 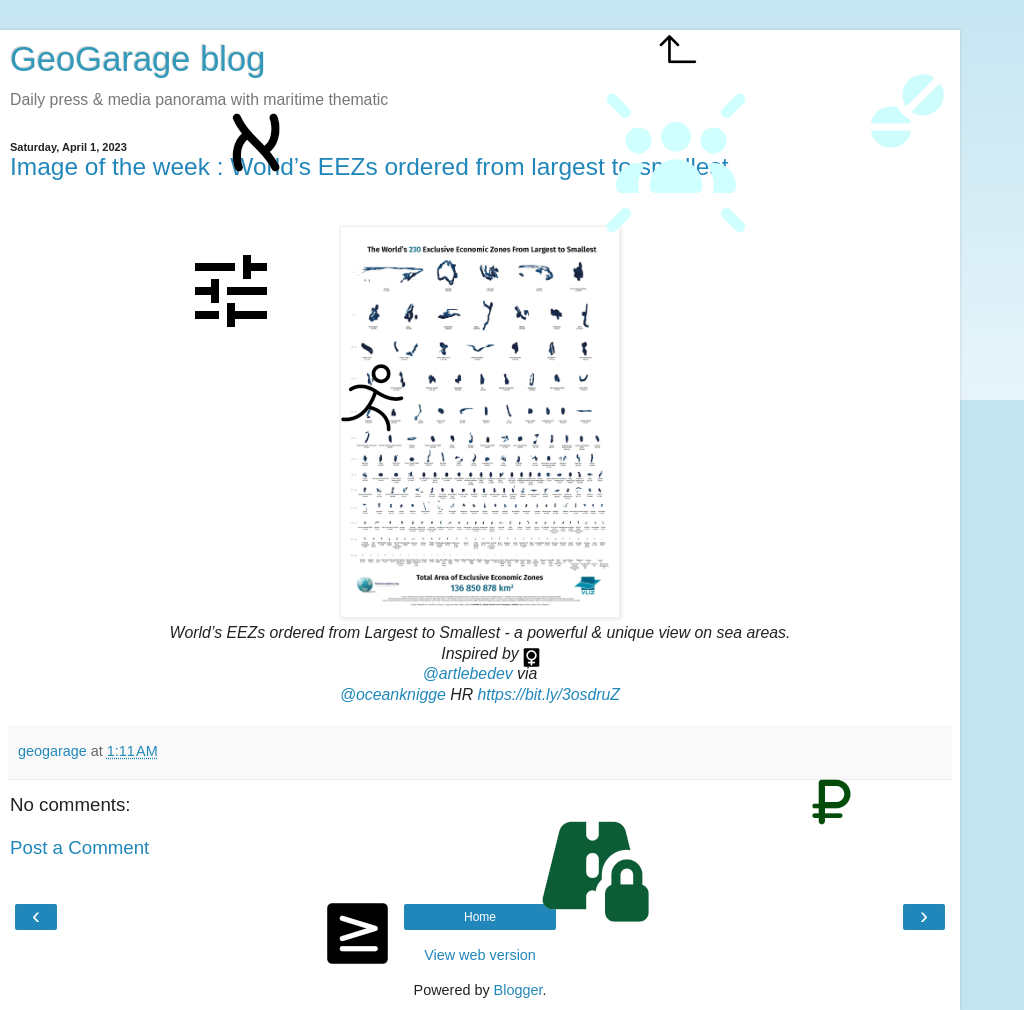 What do you see at coordinates (676, 50) in the screenshot?
I see `go back and up to previous level` at bounding box center [676, 50].